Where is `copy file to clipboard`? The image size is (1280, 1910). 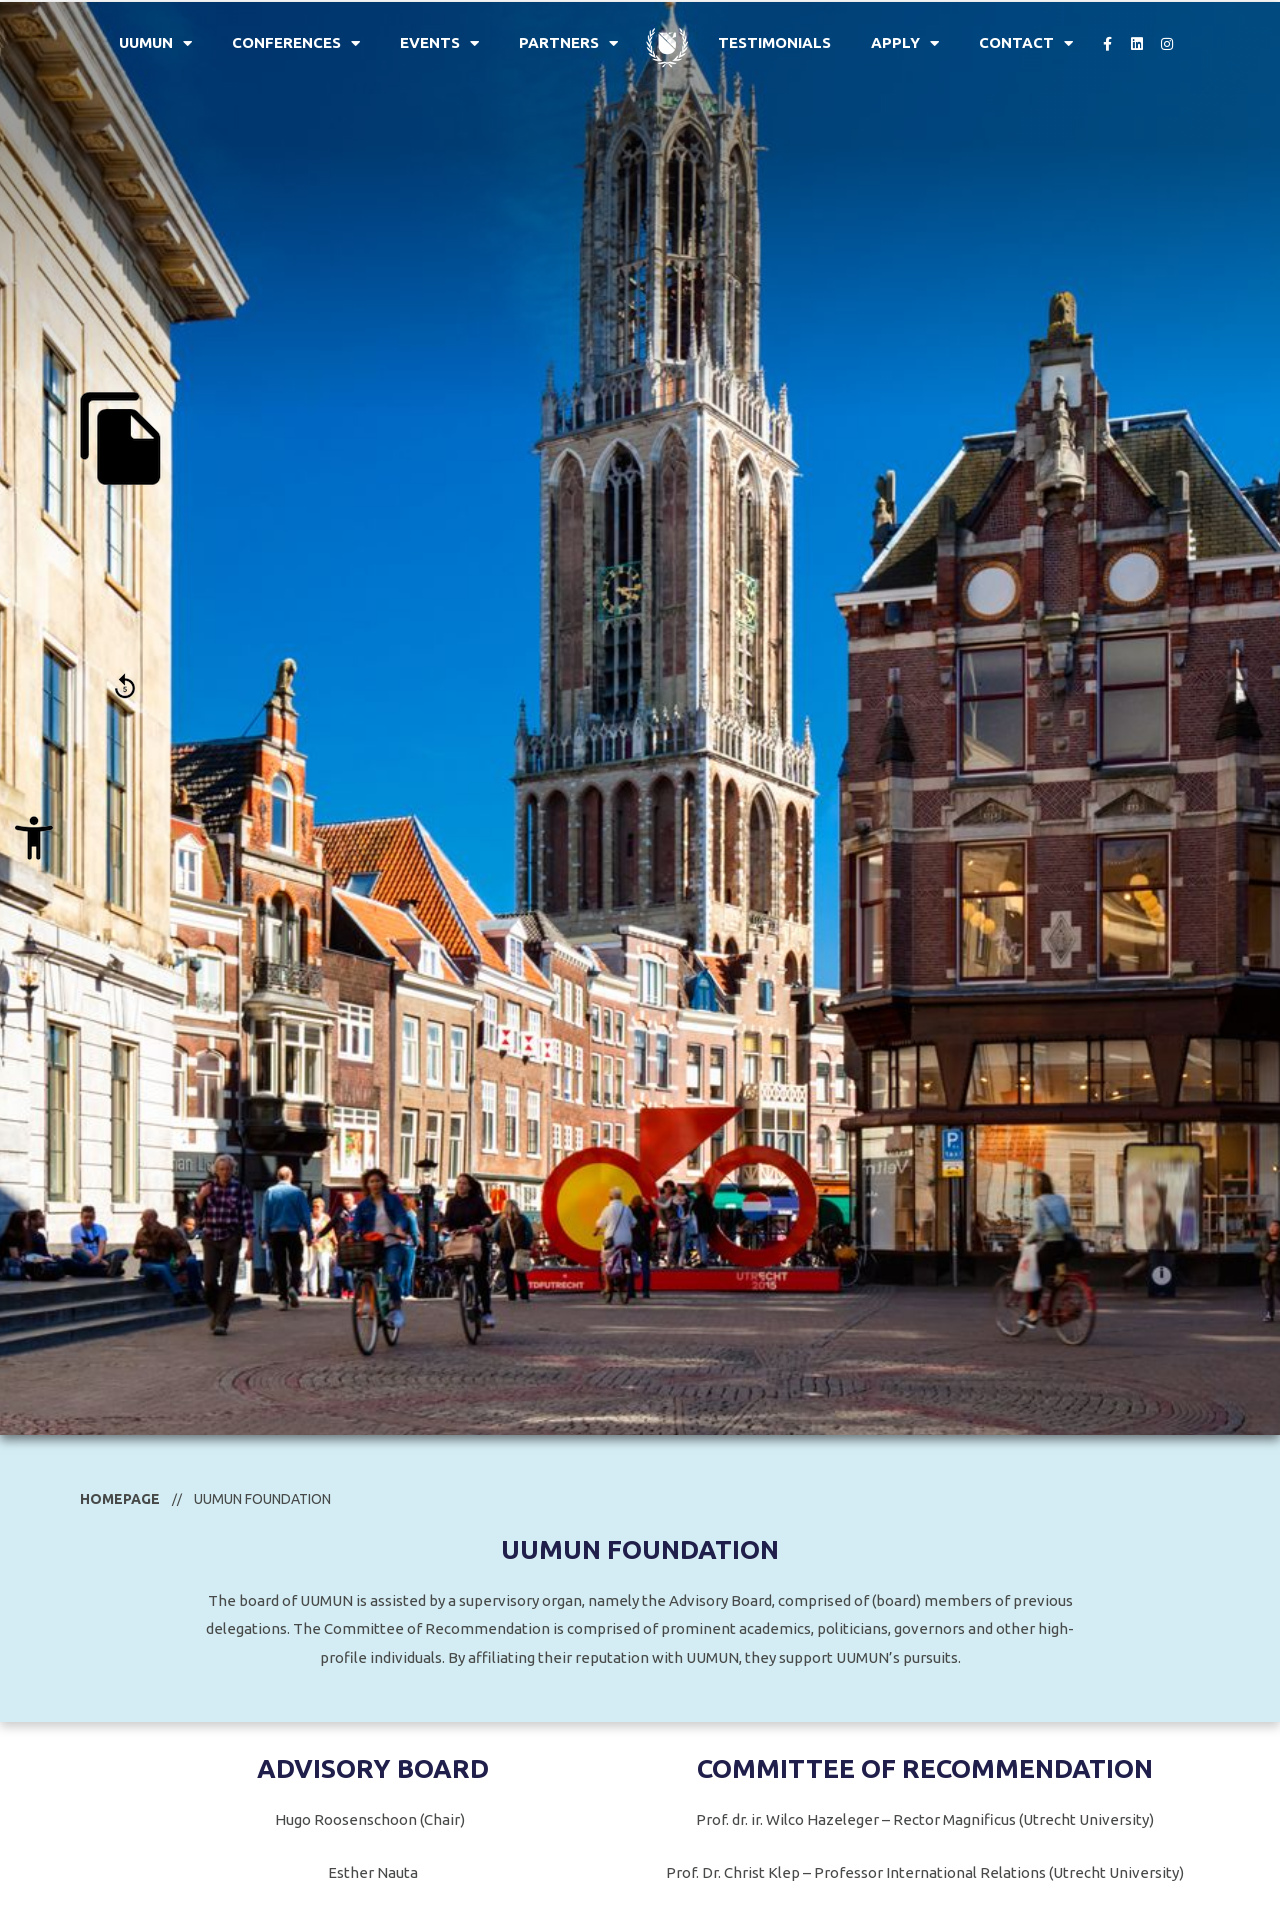
copy file to clipboard is located at coordinates (122, 438).